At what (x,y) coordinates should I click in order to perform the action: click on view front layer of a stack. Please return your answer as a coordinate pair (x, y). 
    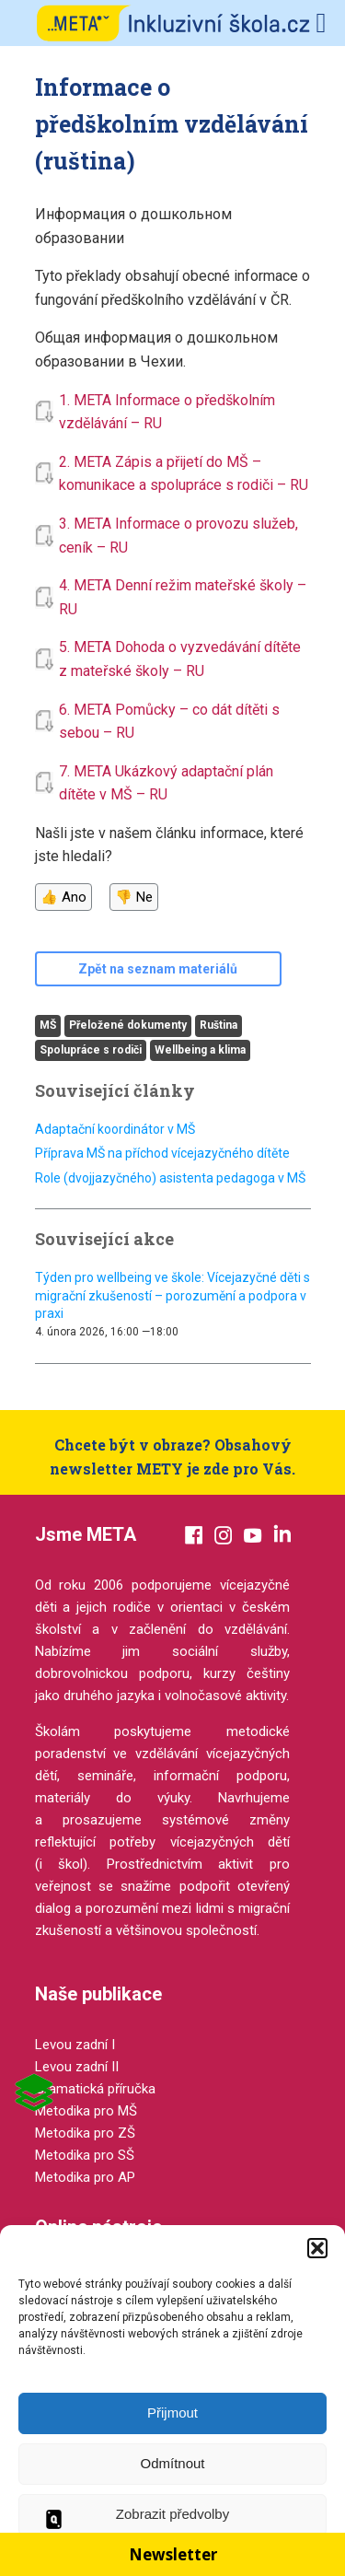
    Looking at the image, I should click on (34, 2092).